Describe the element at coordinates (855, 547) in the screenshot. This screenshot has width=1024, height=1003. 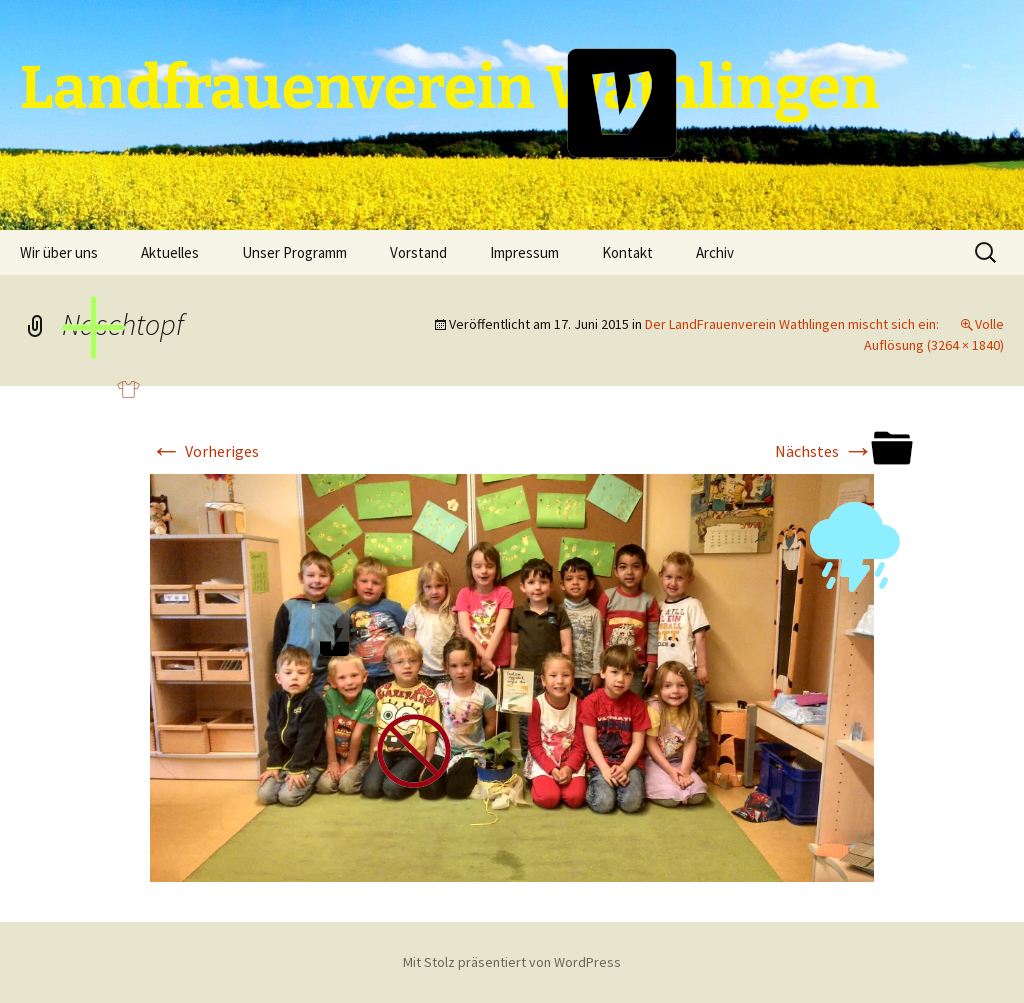
I see `indicates thunderstorm weather conditions` at that location.